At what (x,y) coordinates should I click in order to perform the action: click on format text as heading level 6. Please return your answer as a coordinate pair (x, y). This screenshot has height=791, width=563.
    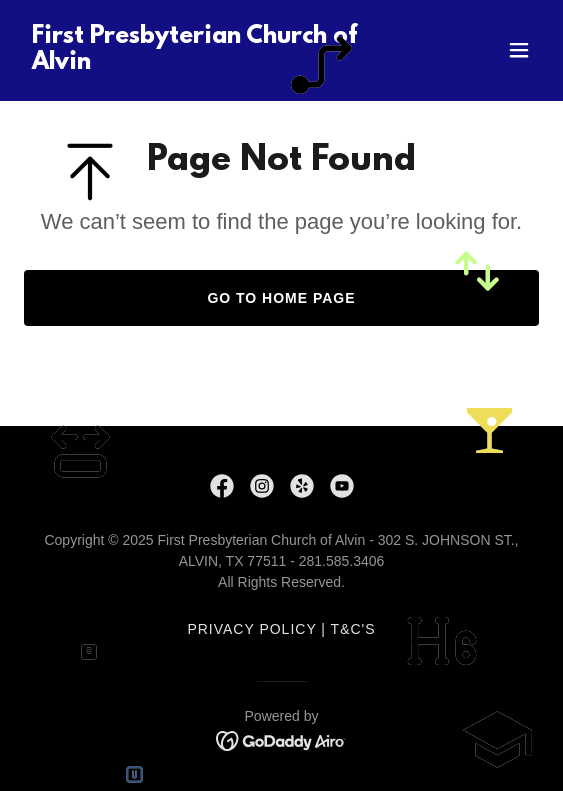
    Looking at the image, I should click on (442, 641).